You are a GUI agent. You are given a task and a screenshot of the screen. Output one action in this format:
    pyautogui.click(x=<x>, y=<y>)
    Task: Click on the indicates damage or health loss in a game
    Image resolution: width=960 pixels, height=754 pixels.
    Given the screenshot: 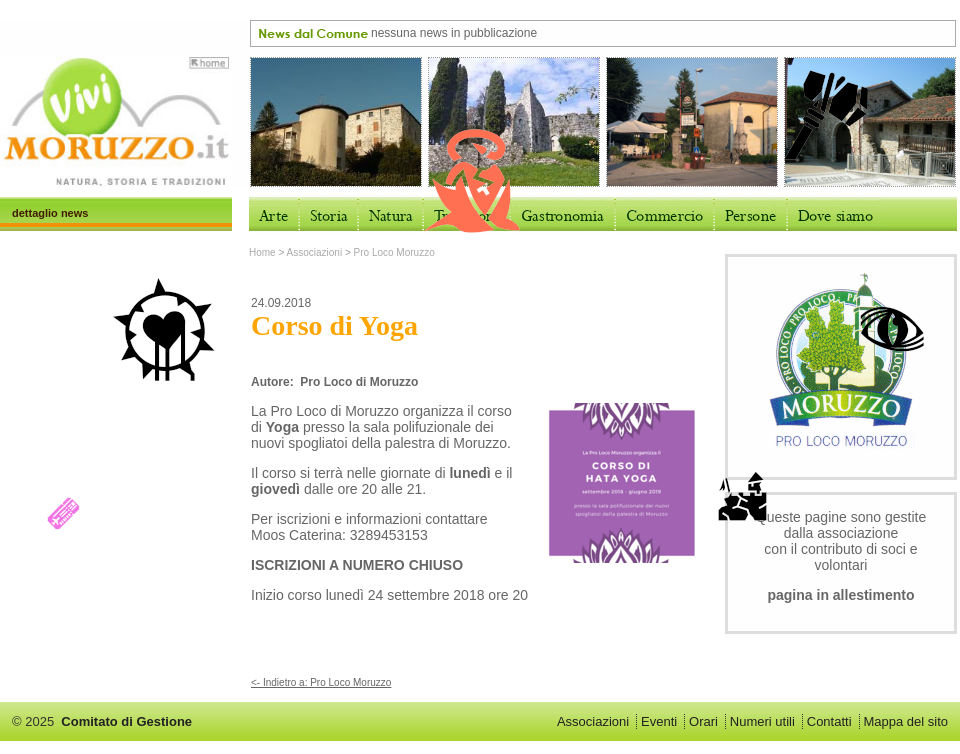 What is the action you would take?
    pyautogui.click(x=164, y=329)
    